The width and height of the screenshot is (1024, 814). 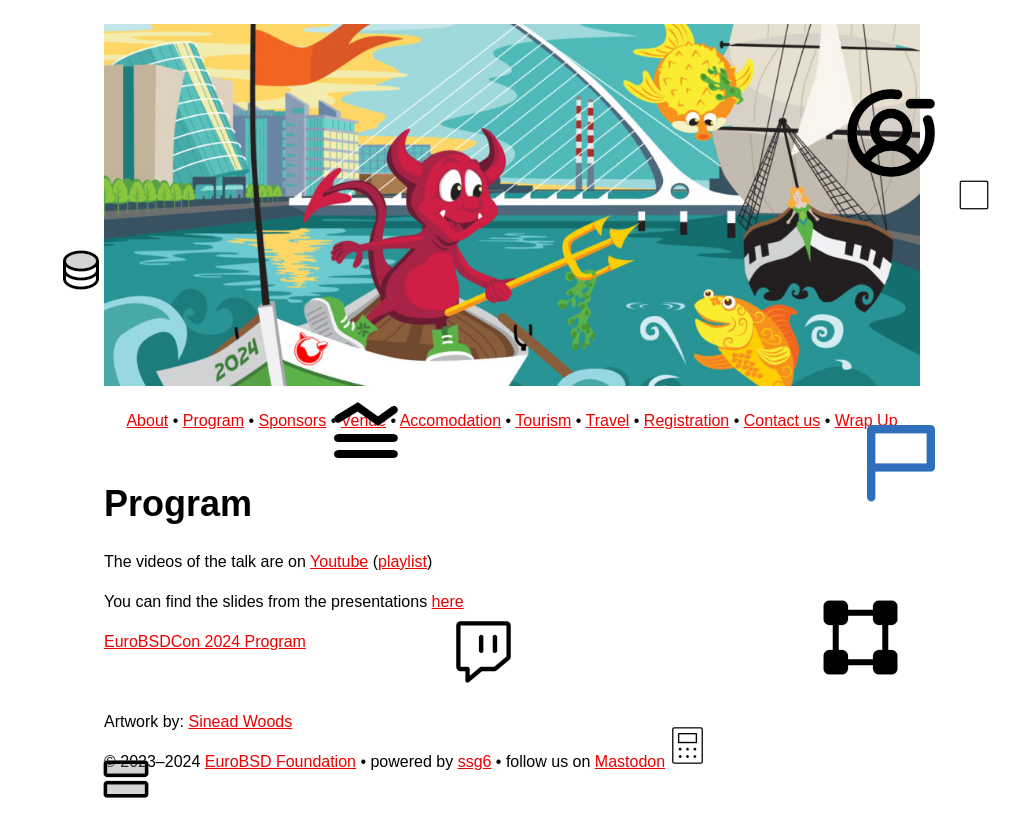 I want to click on remove a user from your contacts, so click(x=891, y=133).